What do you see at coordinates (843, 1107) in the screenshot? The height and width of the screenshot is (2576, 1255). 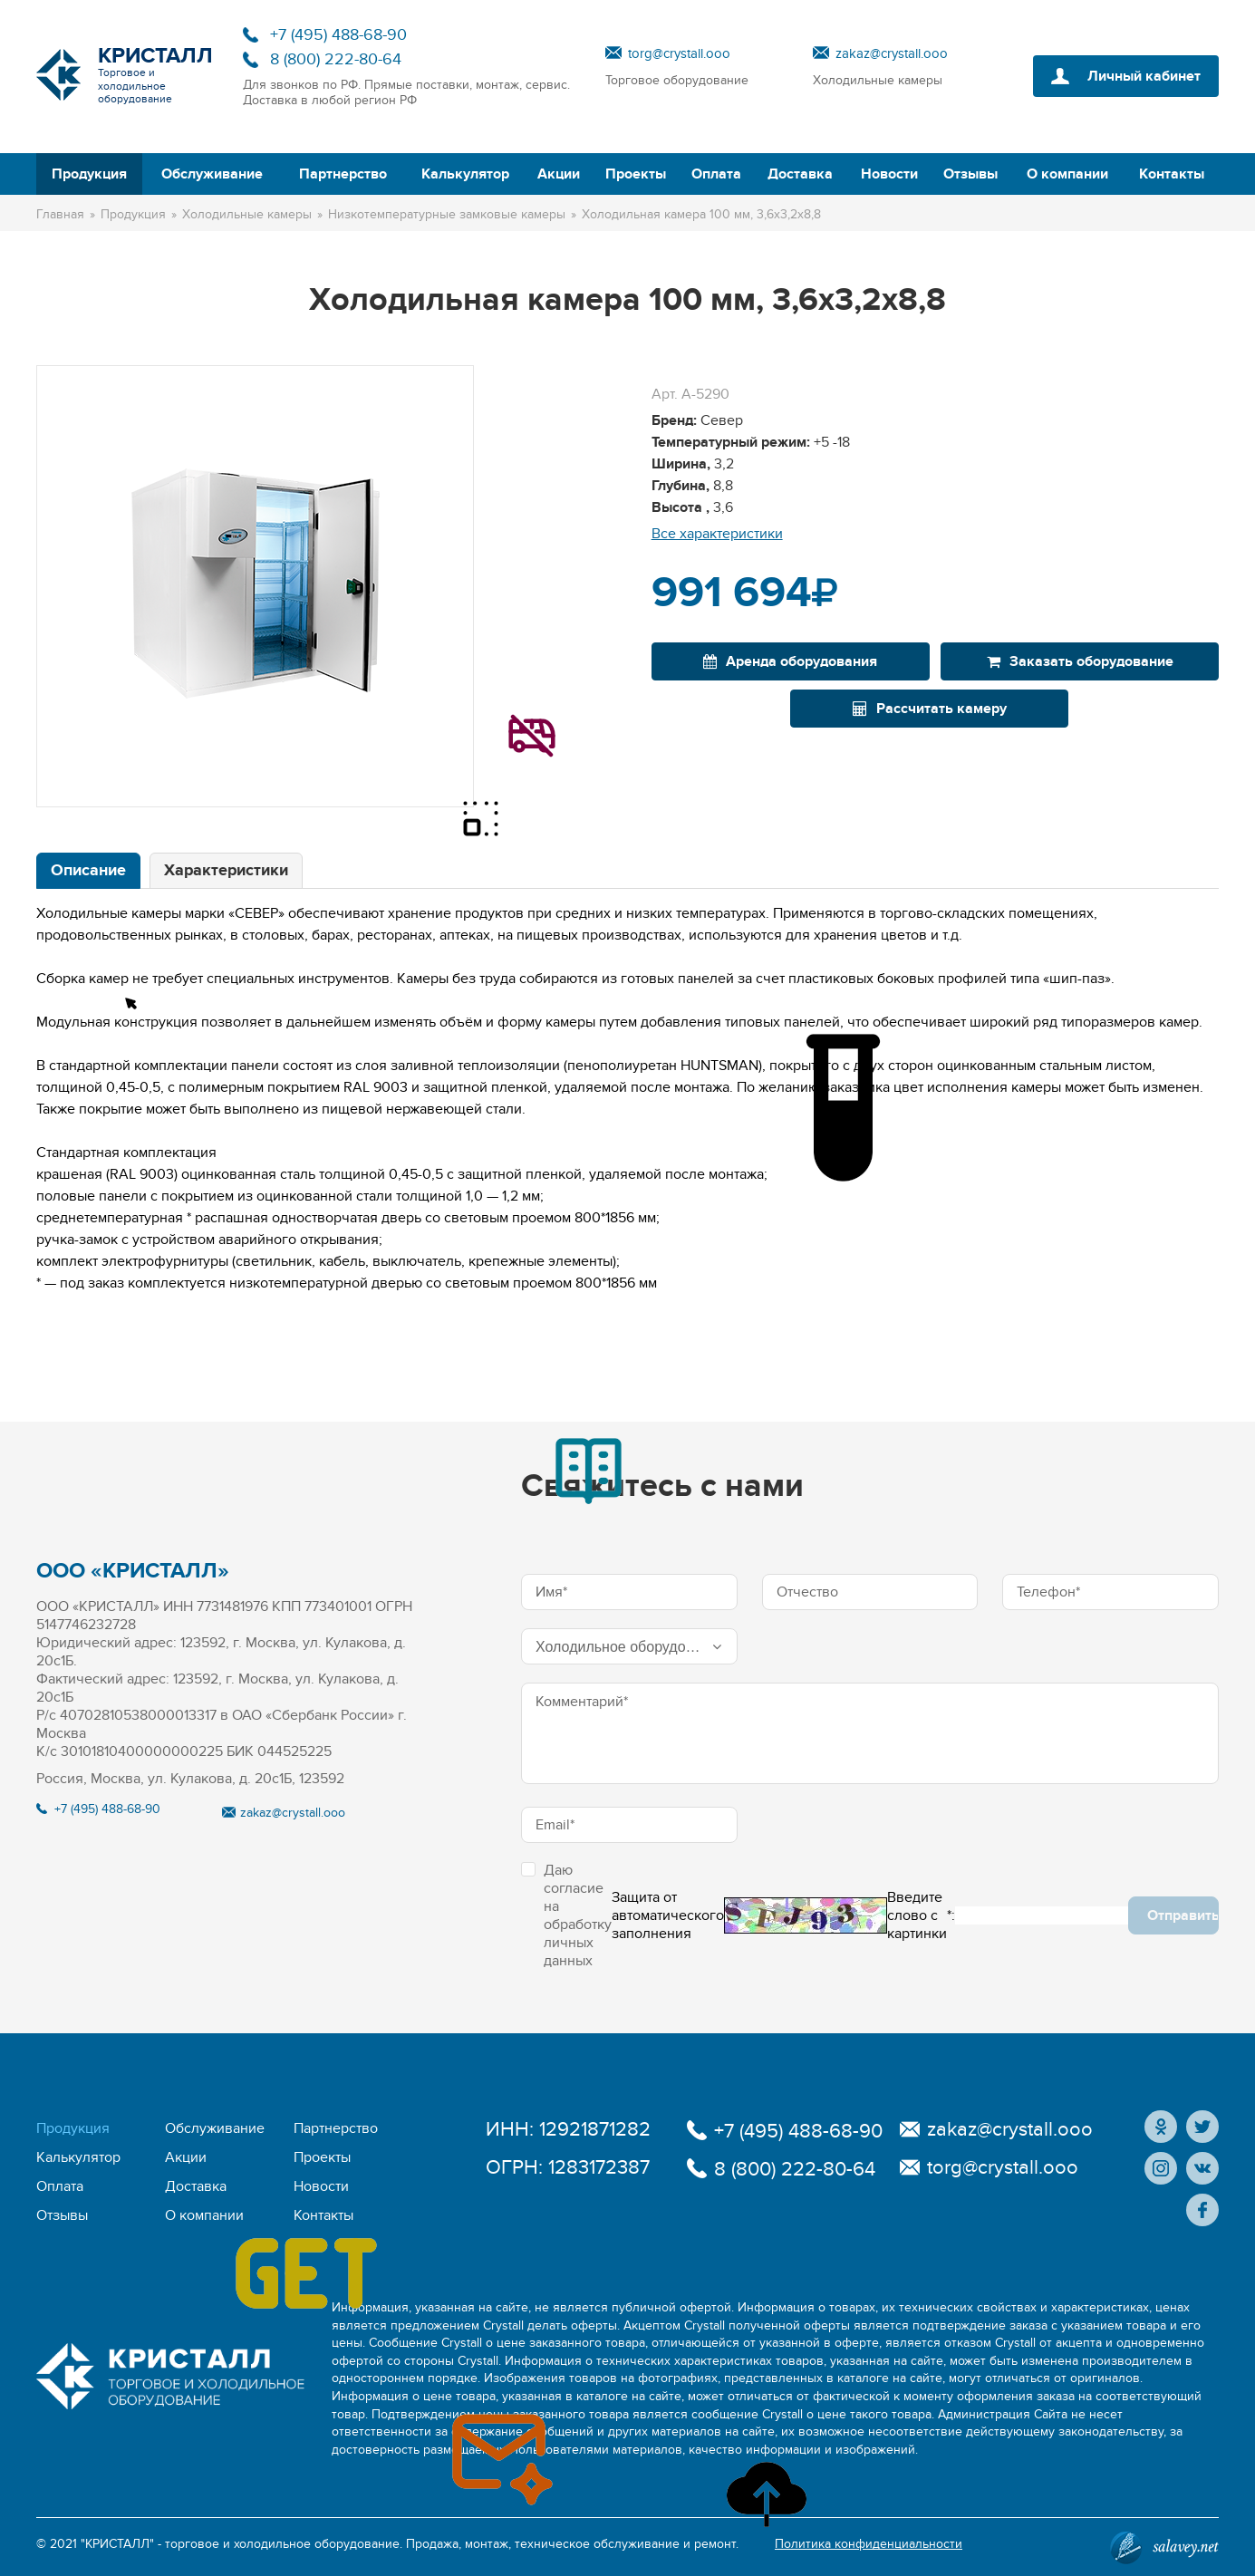 I see `view test results or lab data` at bounding box center [843, 1107].